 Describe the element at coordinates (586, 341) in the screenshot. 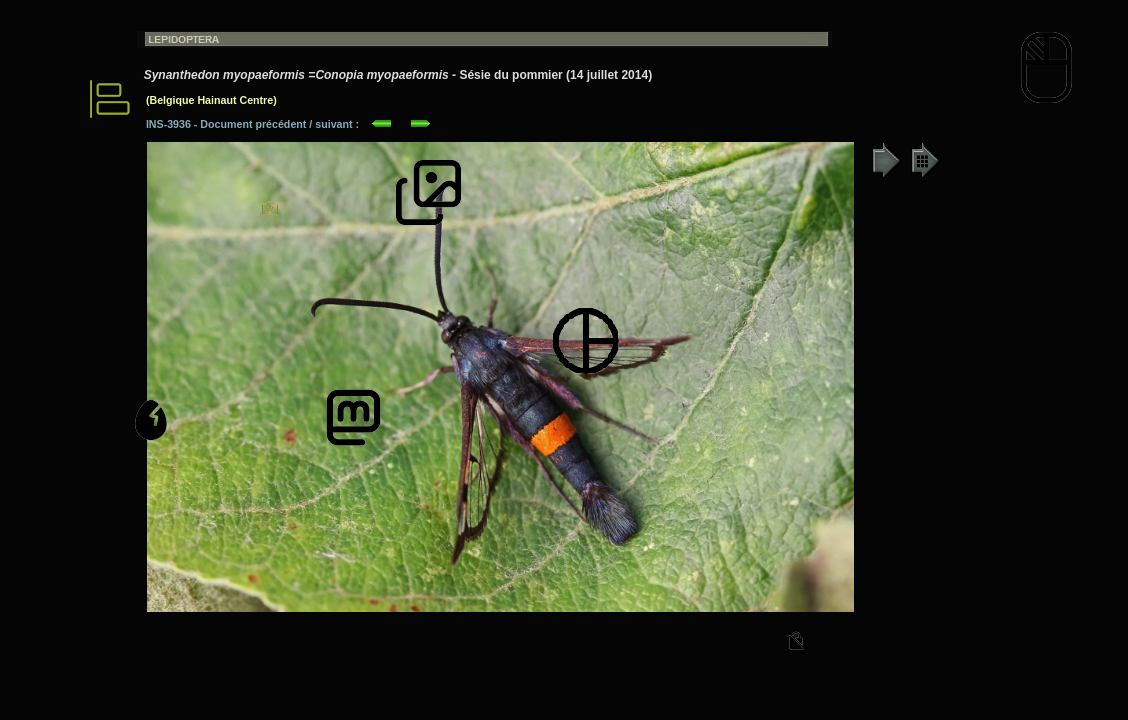

I see `view data breakdown or statistics` at that location.